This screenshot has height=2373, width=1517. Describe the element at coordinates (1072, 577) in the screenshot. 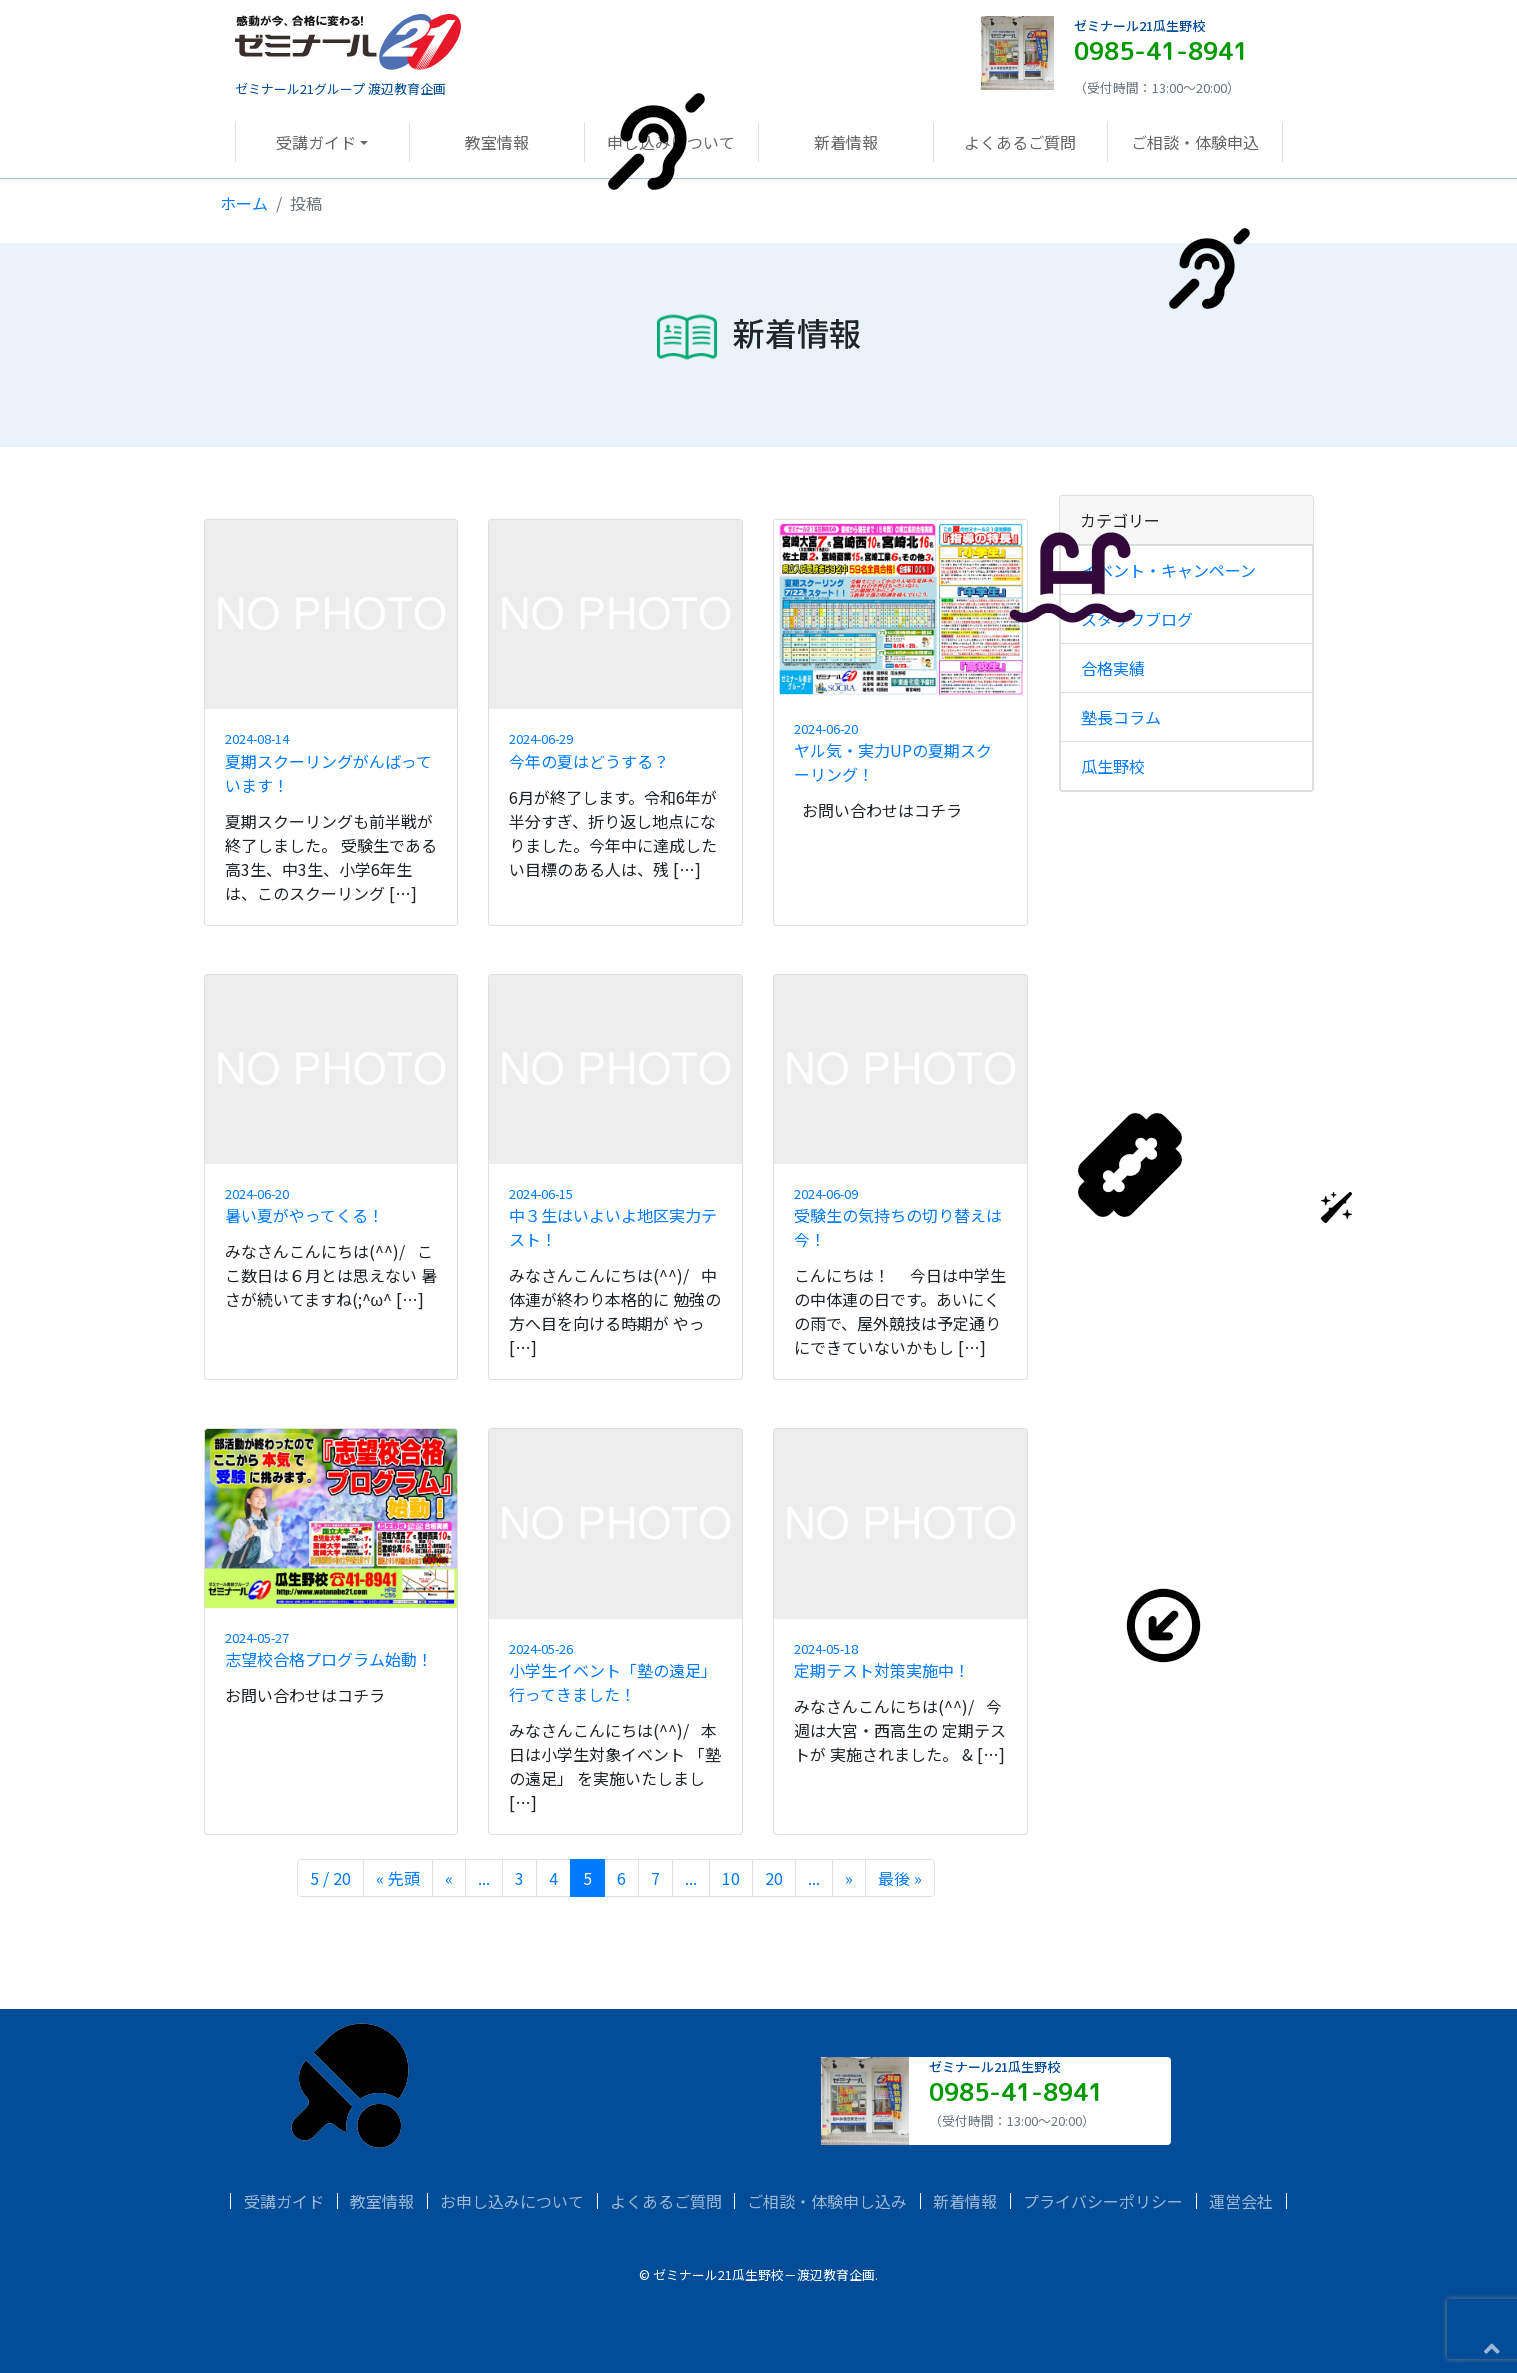

I see `access swimming pool facilities` at that location.